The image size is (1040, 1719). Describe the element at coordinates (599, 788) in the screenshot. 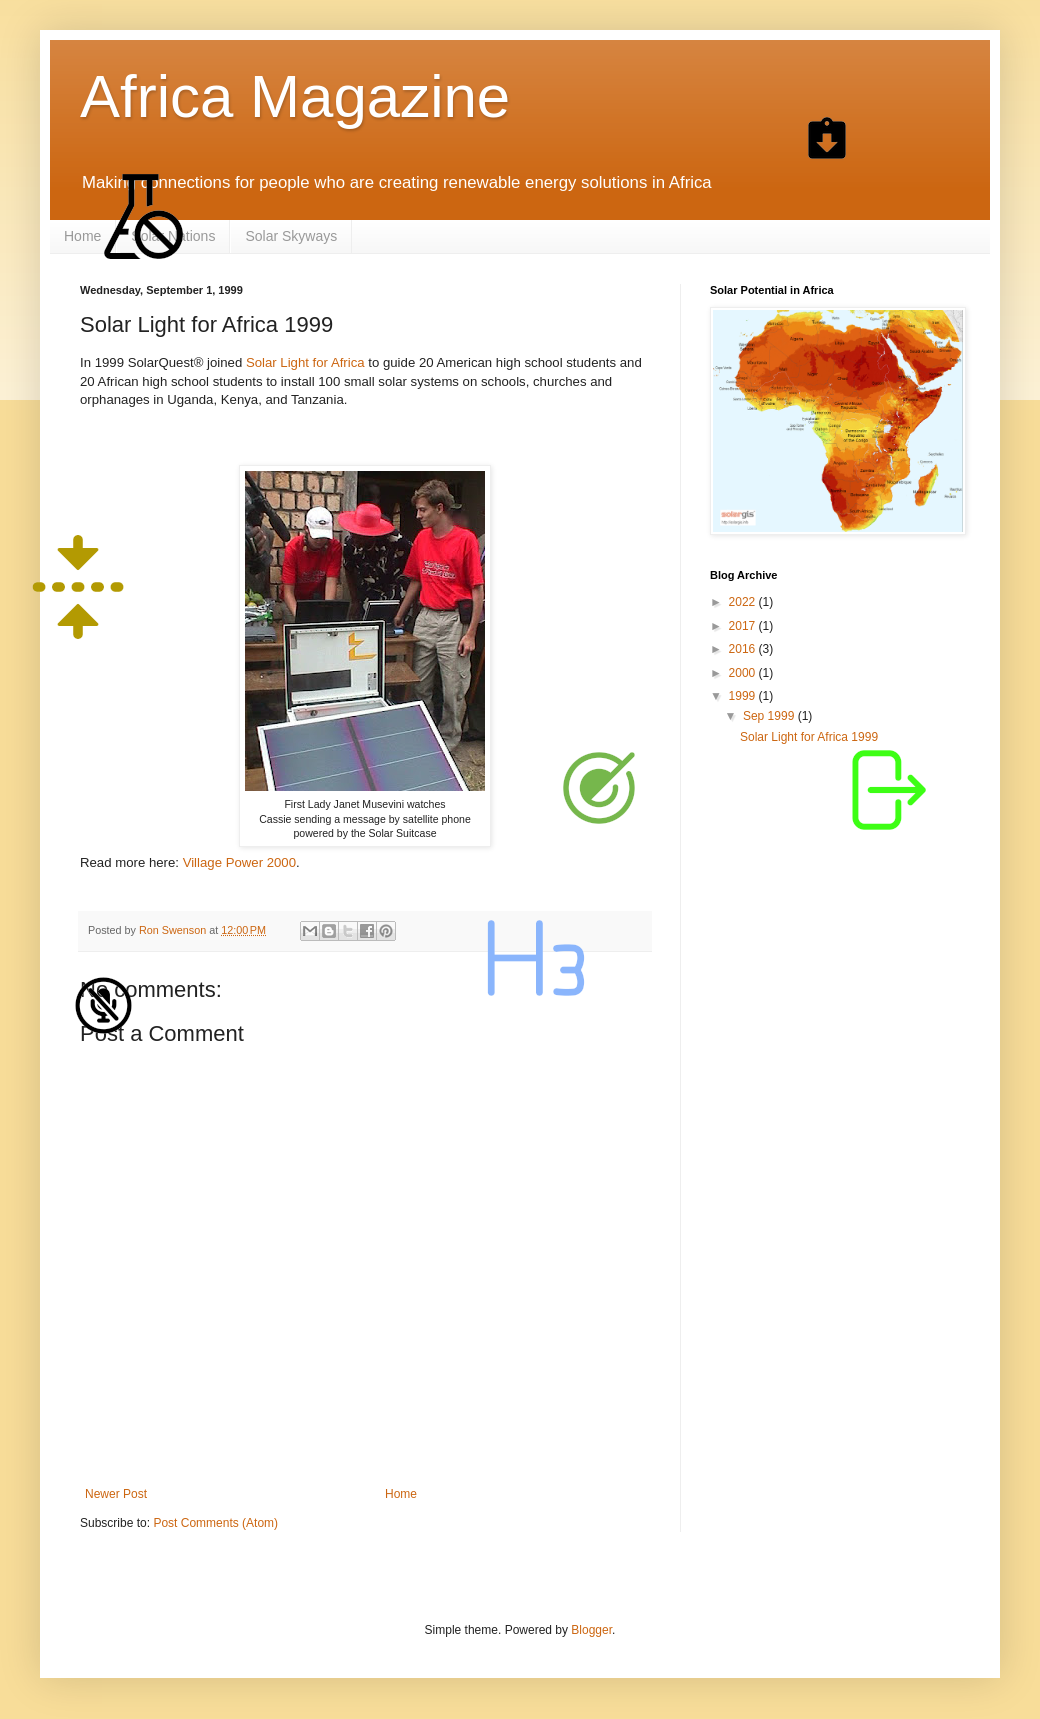

I see `set a goal or target` at that location.